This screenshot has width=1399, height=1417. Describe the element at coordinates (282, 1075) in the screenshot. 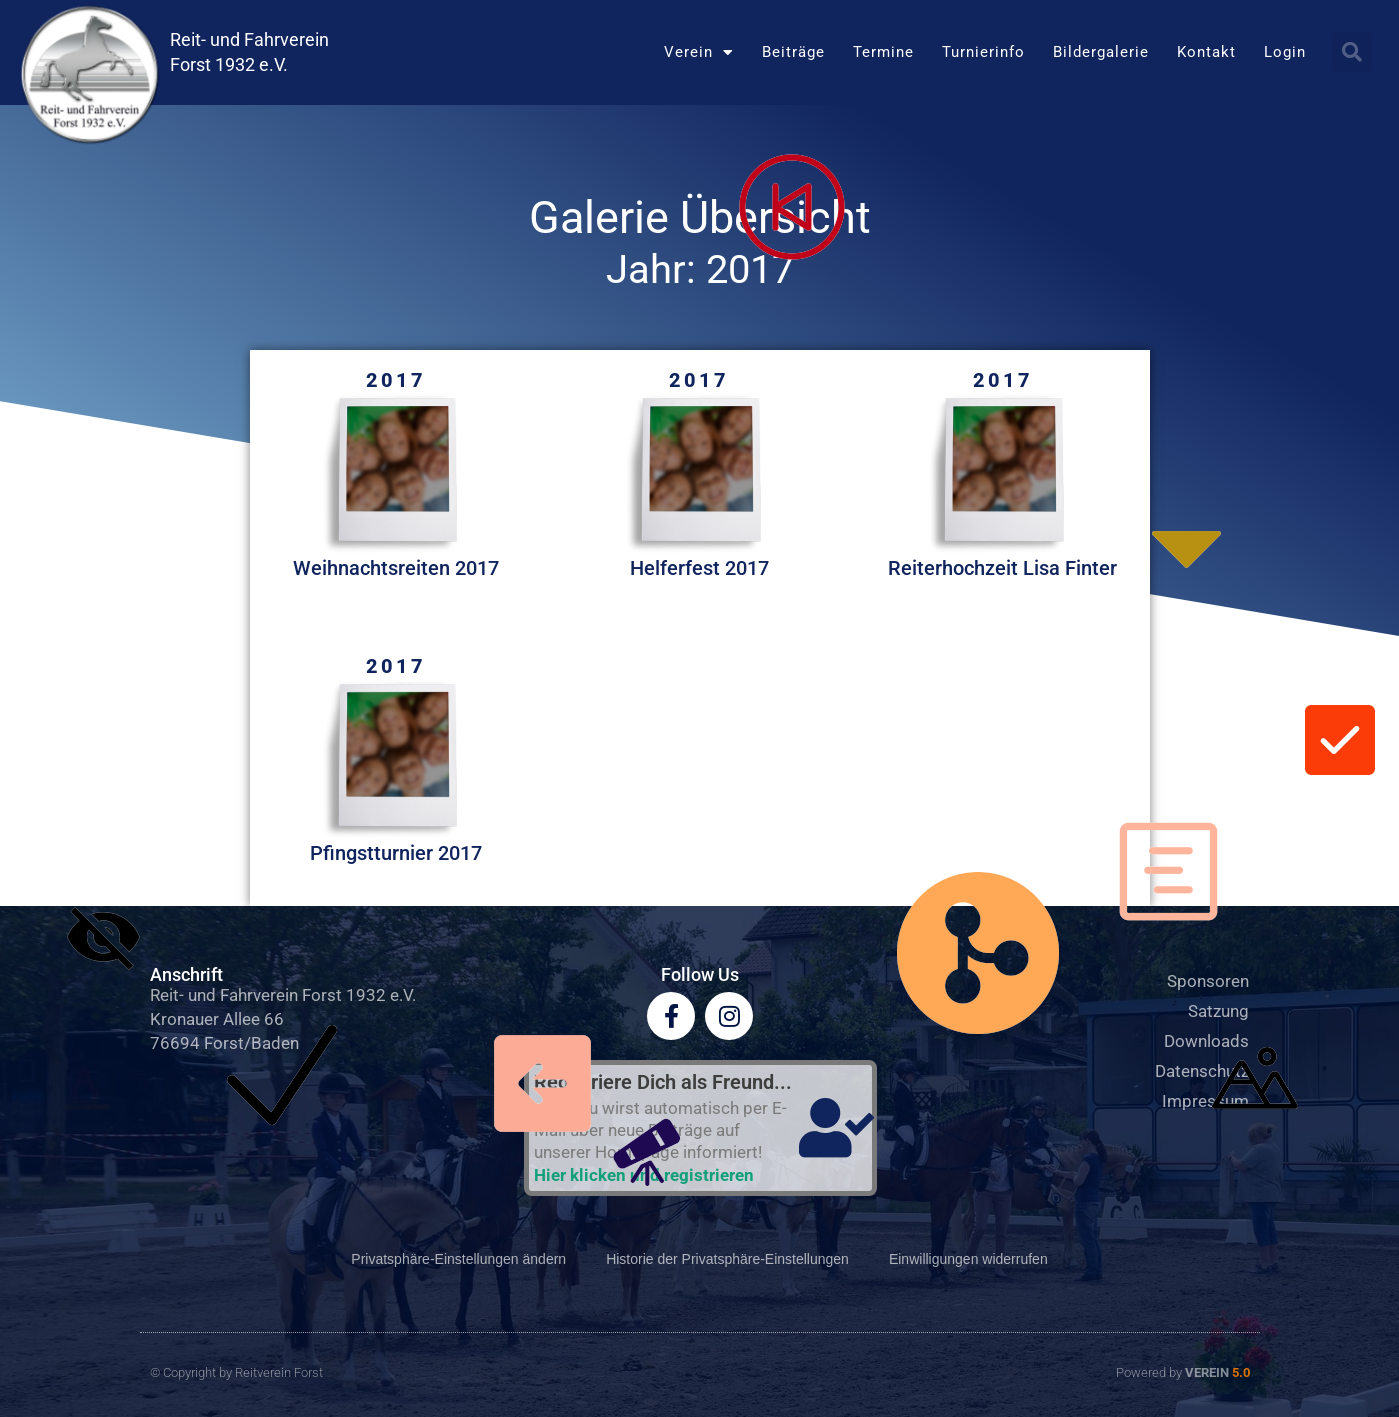

I see `confirm or complete an action` at that location.